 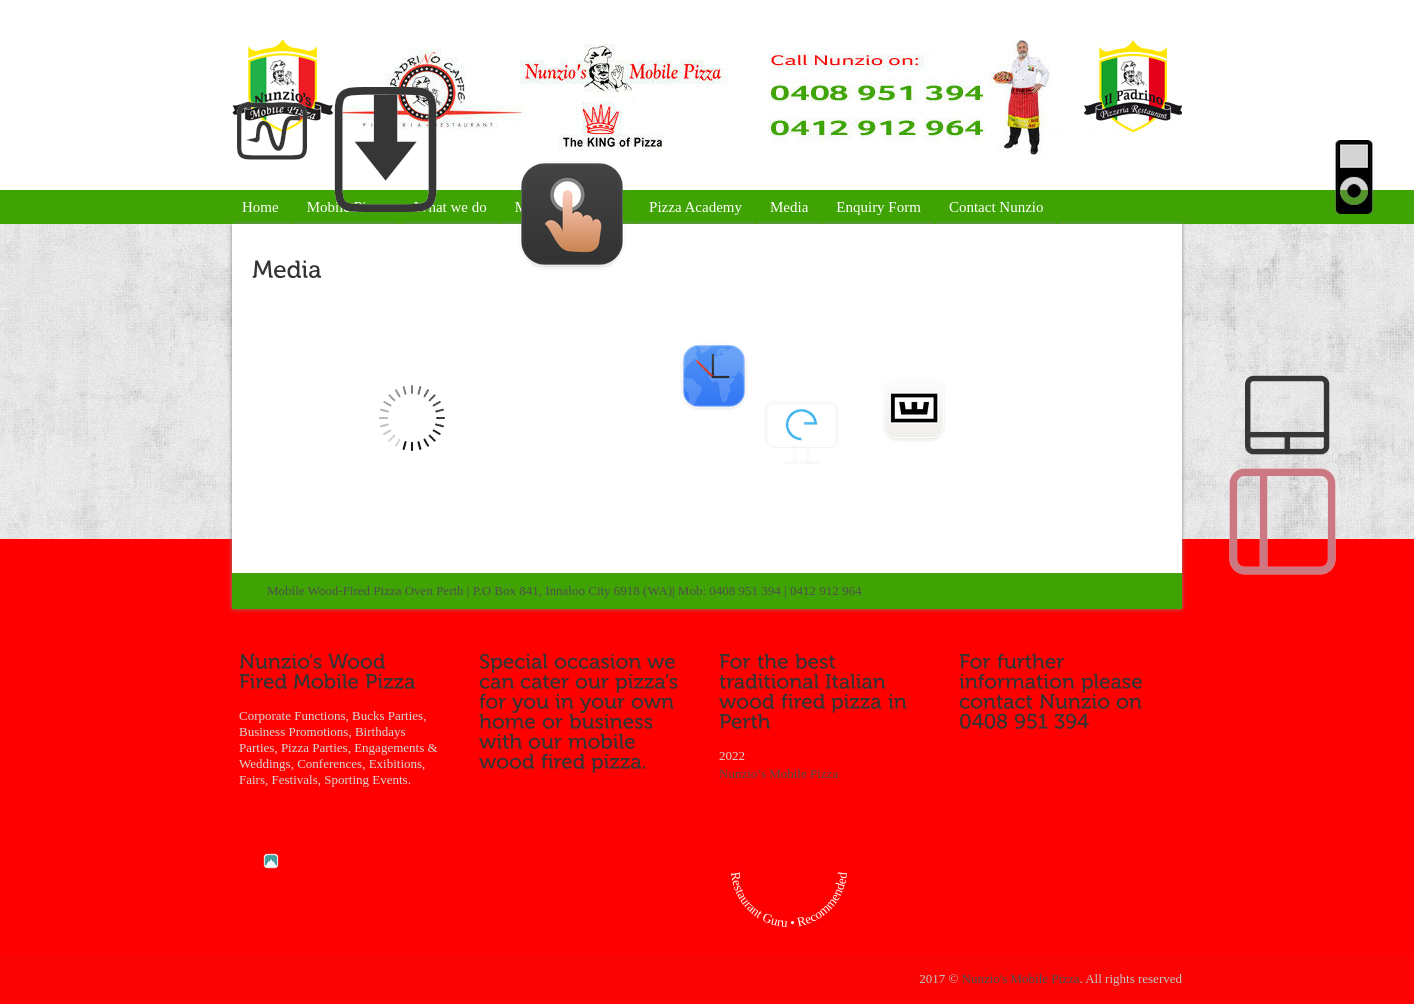 I want to click on rotate display clockwise, so click(x=801, y=432).